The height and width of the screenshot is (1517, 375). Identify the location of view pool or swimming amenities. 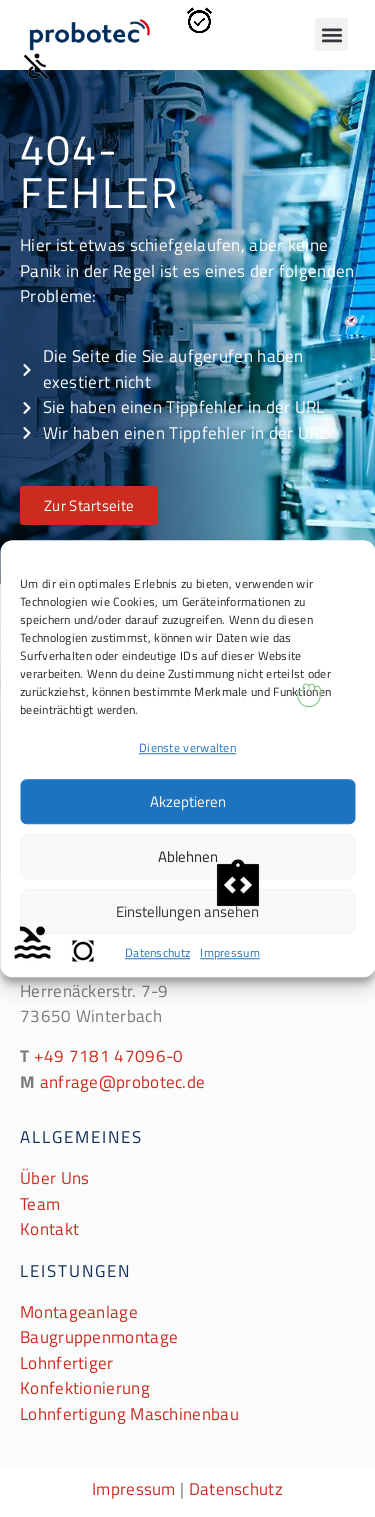
(32, 942).